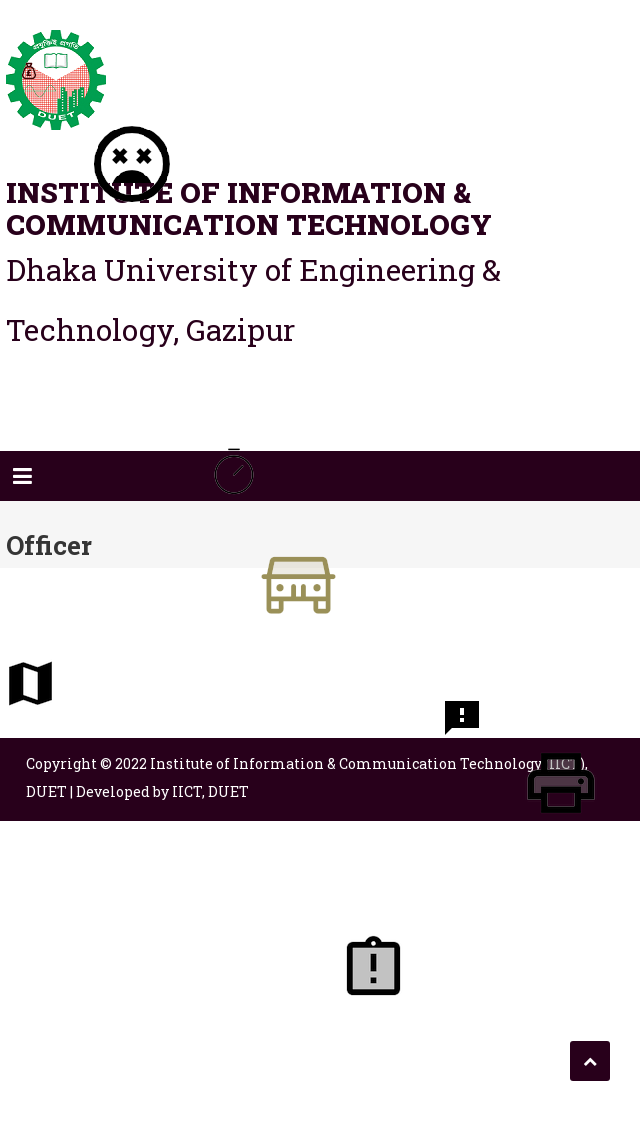 The image size is (640, 1121). What do you see at coordinates (373, 968) in the screenshot?
I see `indicates an overdue or late assignment` at bounding box center [373, 968].